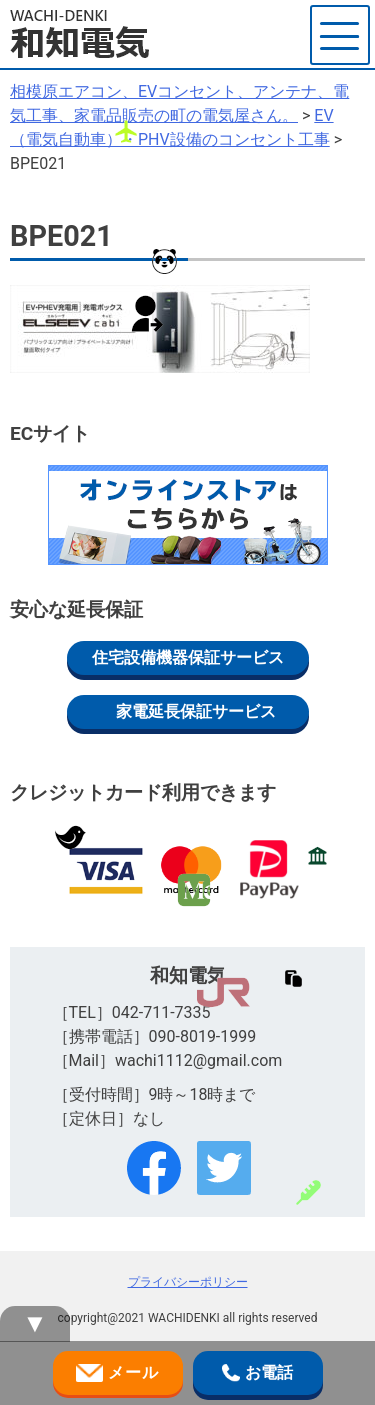 The height and width of the screenshot is (1405, 375). What do you see at coordinates (145, 314) in the screenshot?
I see `share a user profile with others` at bounding box center [145, 314].